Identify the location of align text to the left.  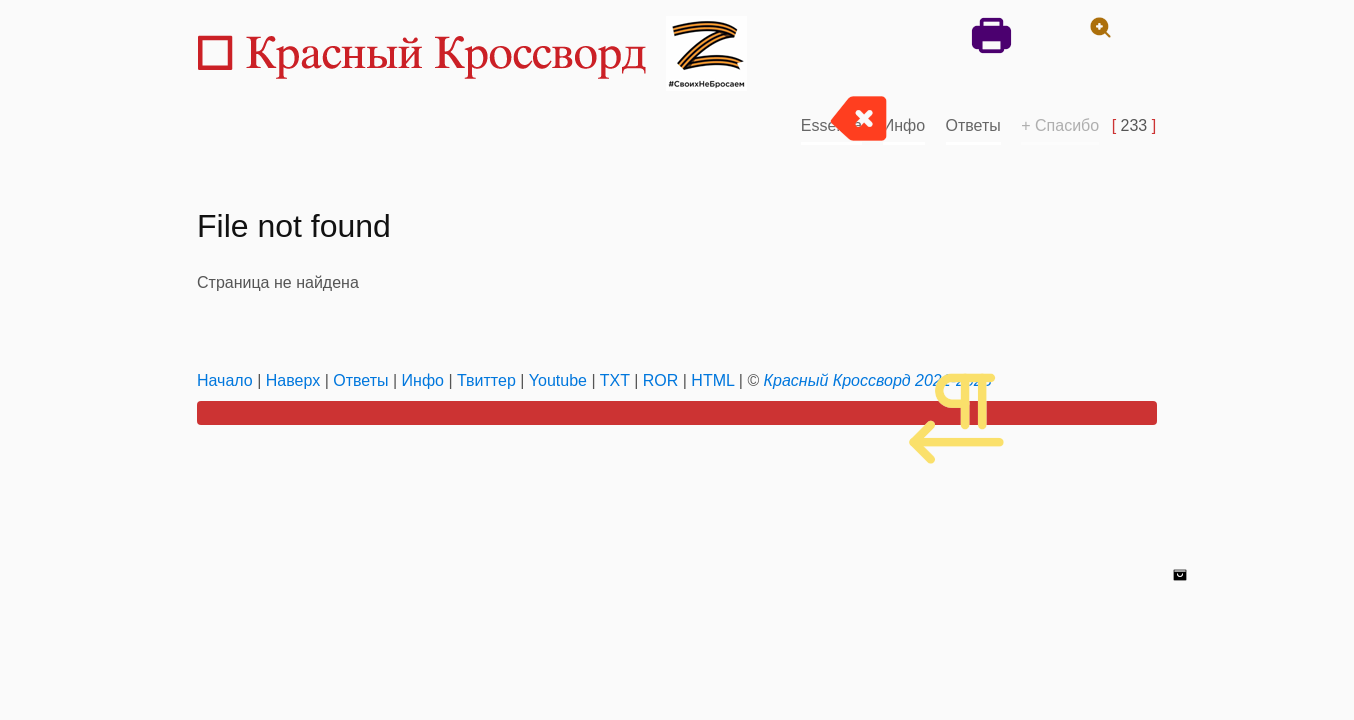
(956, 416).